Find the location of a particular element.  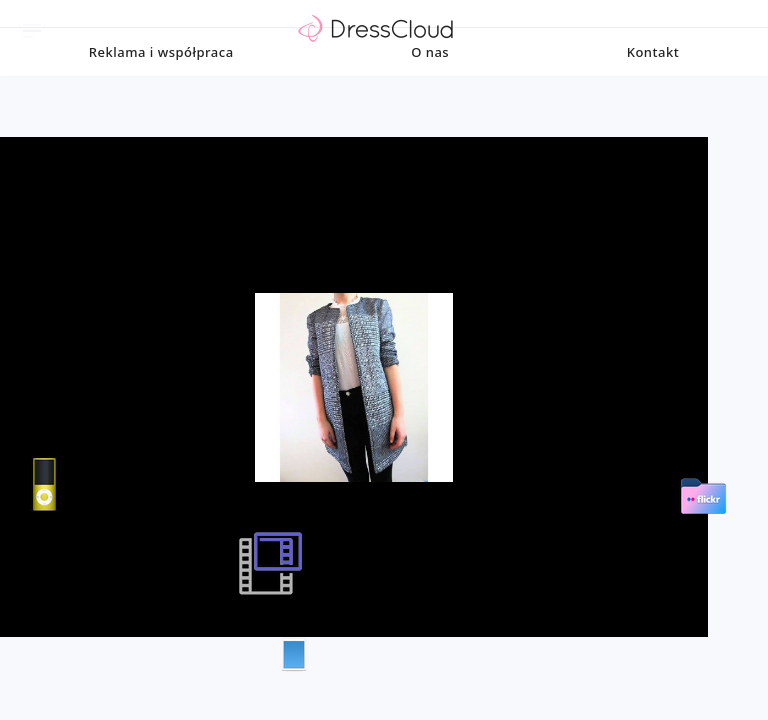

connected iPad Pro device is located at coordinates (294, 655).